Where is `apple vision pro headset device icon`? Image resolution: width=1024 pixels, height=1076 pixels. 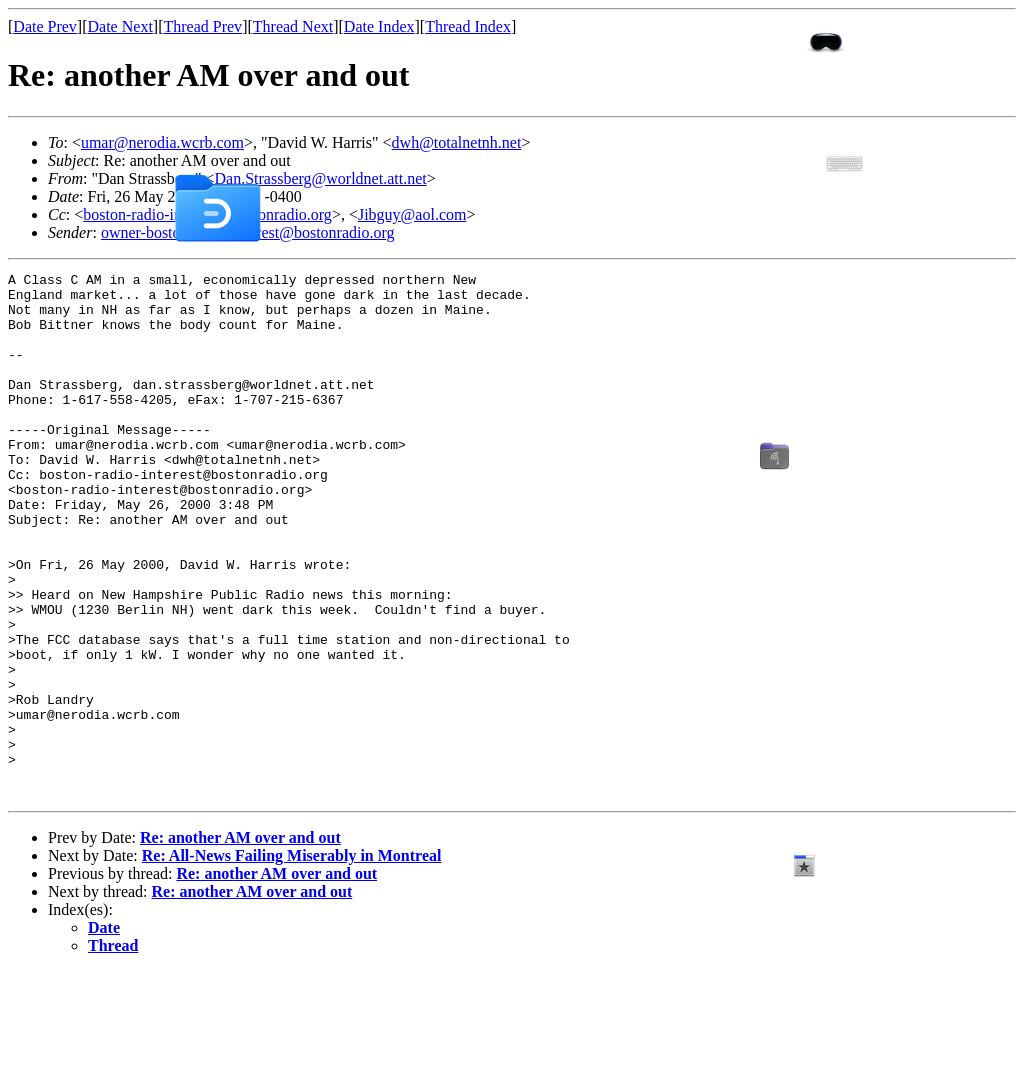 apple vision pro headset device icon is located at coordinates (826, 42).